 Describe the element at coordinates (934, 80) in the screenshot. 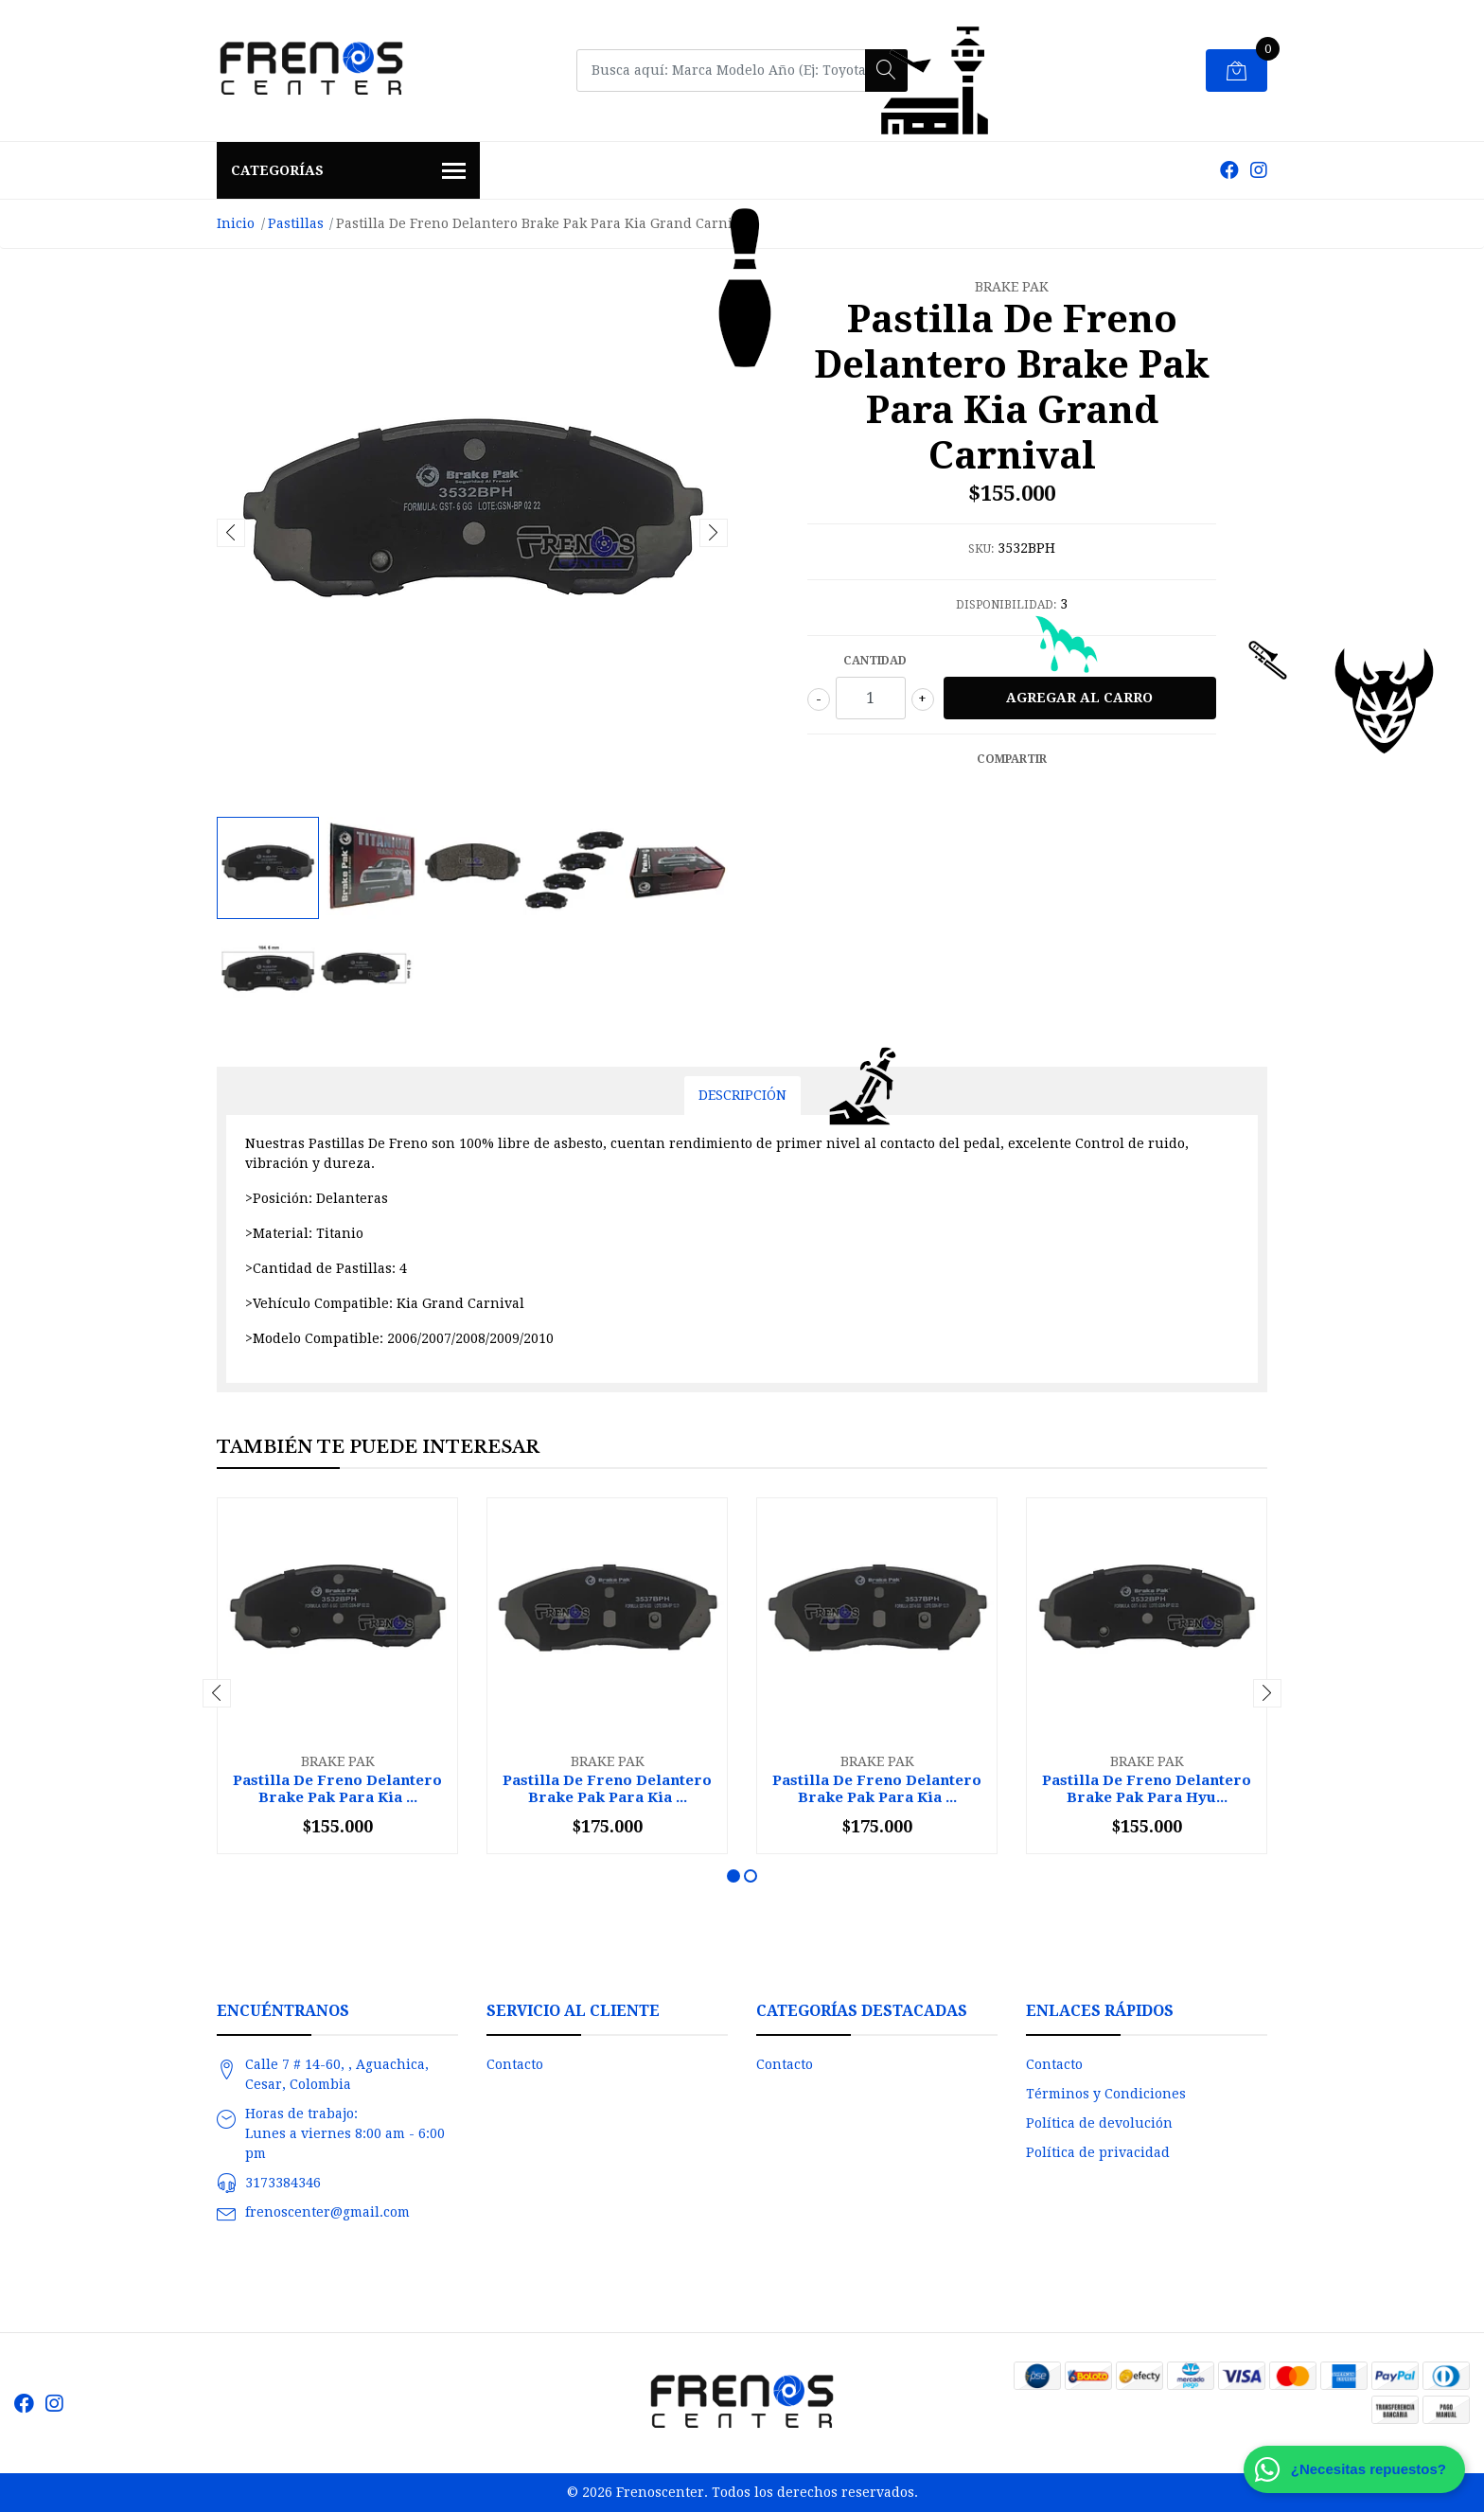

I see `access airport or flight management features` at that location.